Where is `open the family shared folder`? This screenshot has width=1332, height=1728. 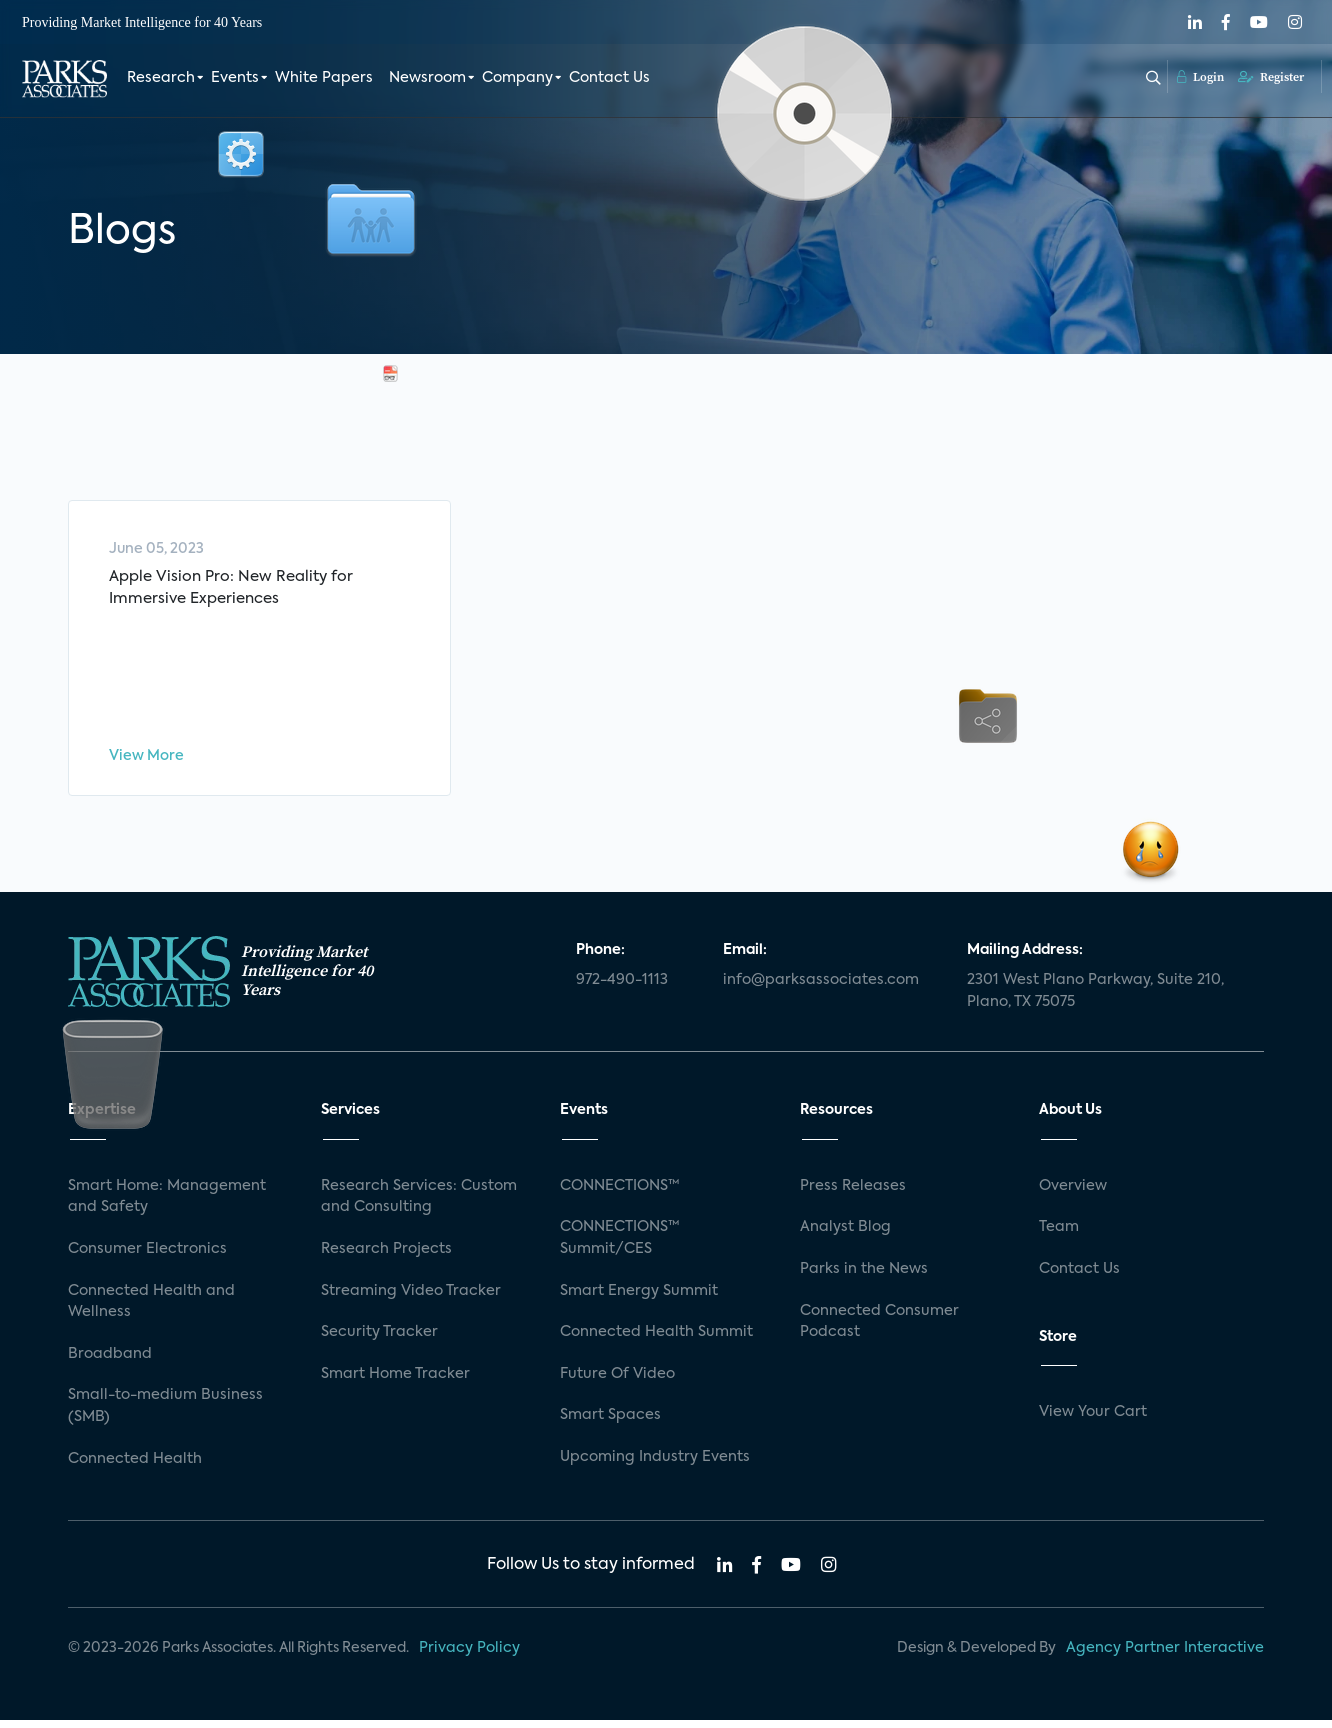 open the family shared folder is located at coordinates (371, 219).